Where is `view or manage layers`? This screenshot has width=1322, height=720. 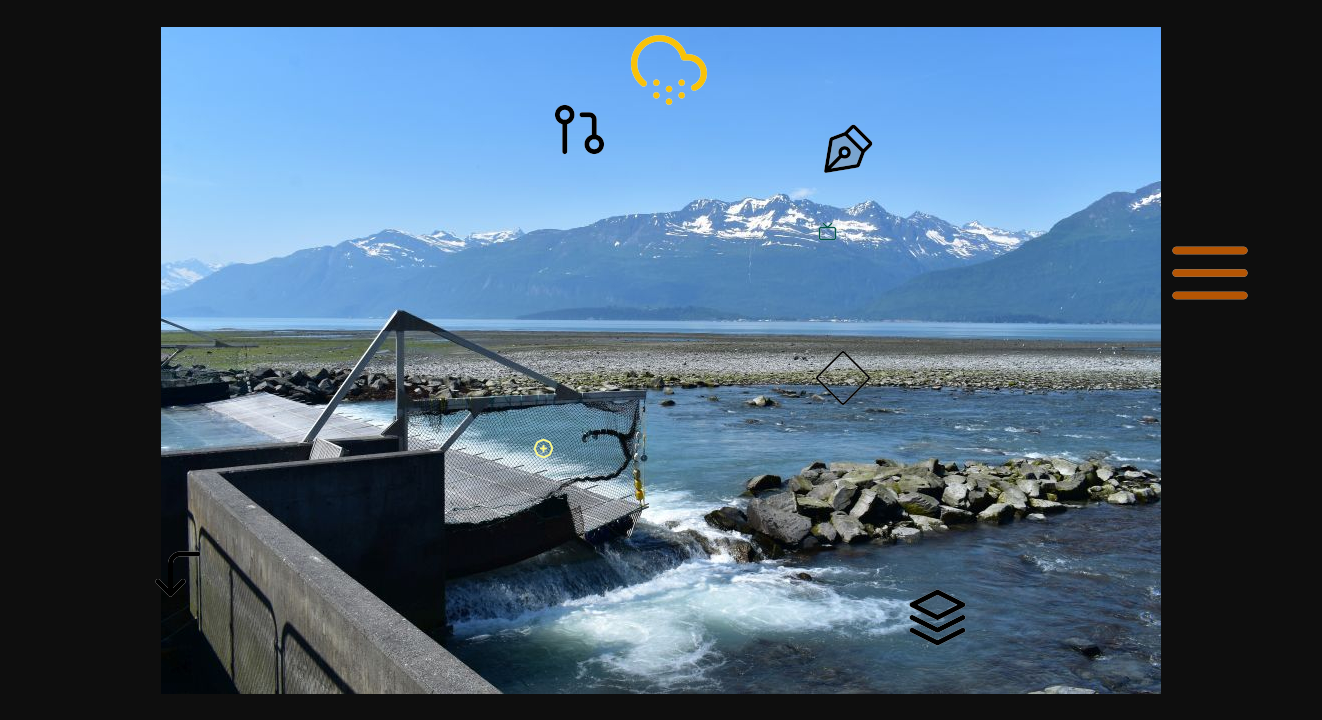
view or manage layers is located at coordinates (937, 617).